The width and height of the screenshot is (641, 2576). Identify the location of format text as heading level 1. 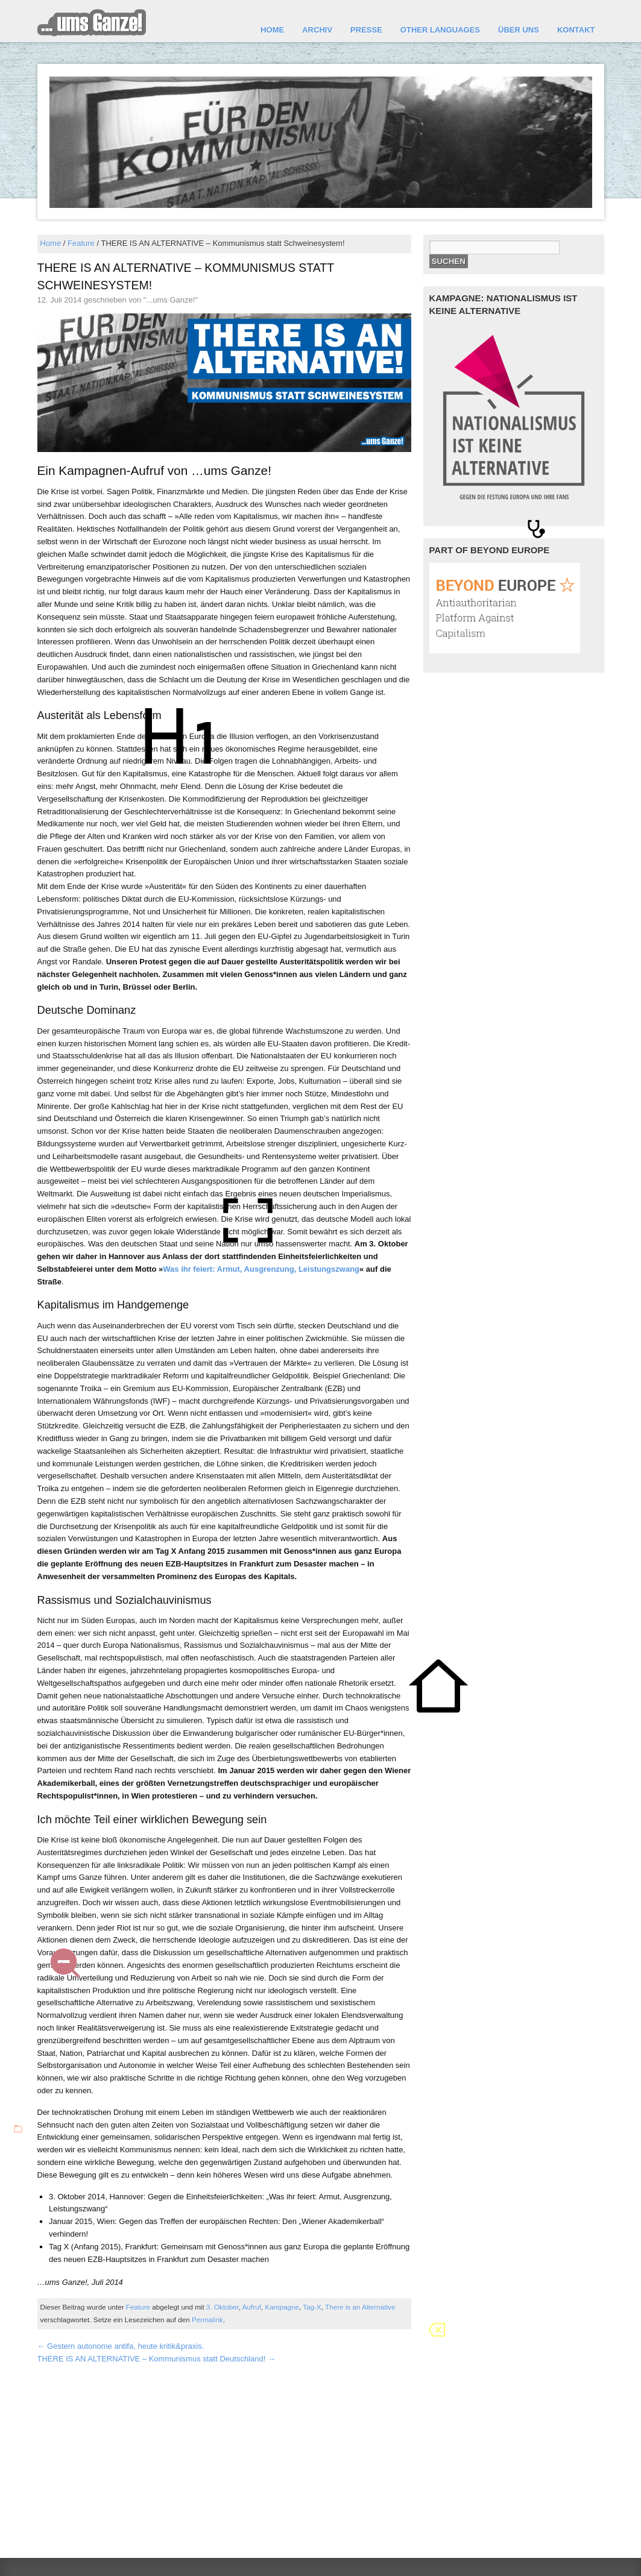
(180, 736).